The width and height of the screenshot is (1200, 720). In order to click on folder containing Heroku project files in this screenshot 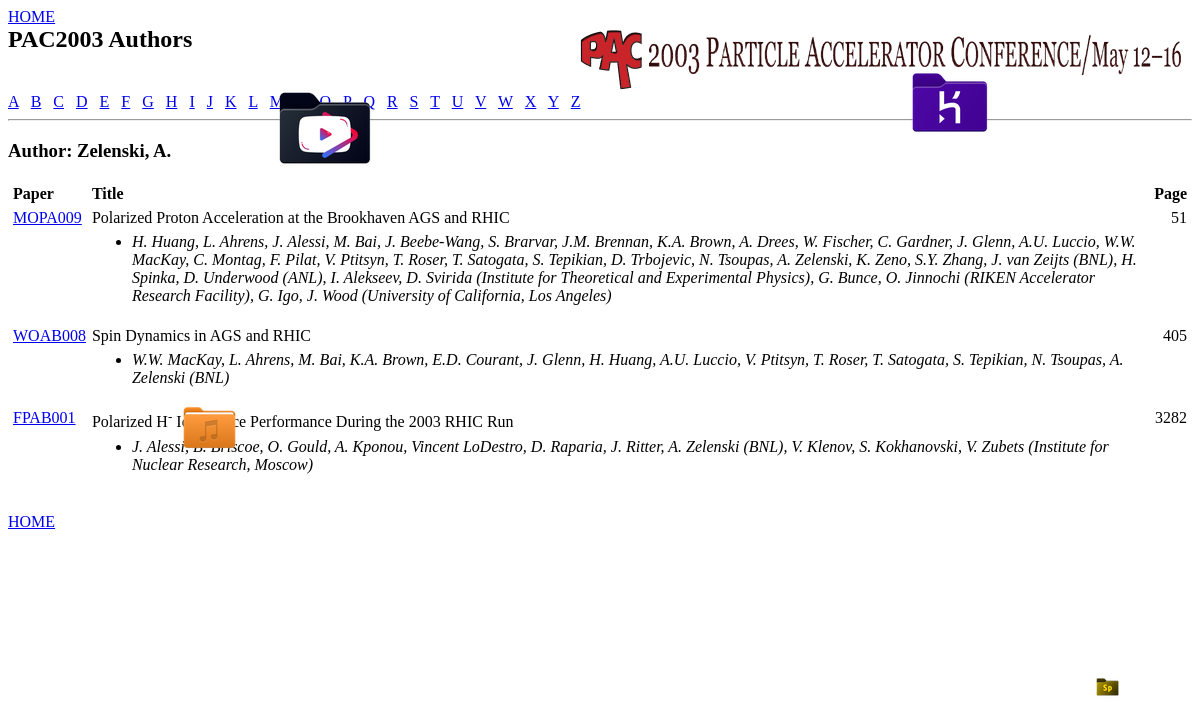, I will do `click(949, 104)`.